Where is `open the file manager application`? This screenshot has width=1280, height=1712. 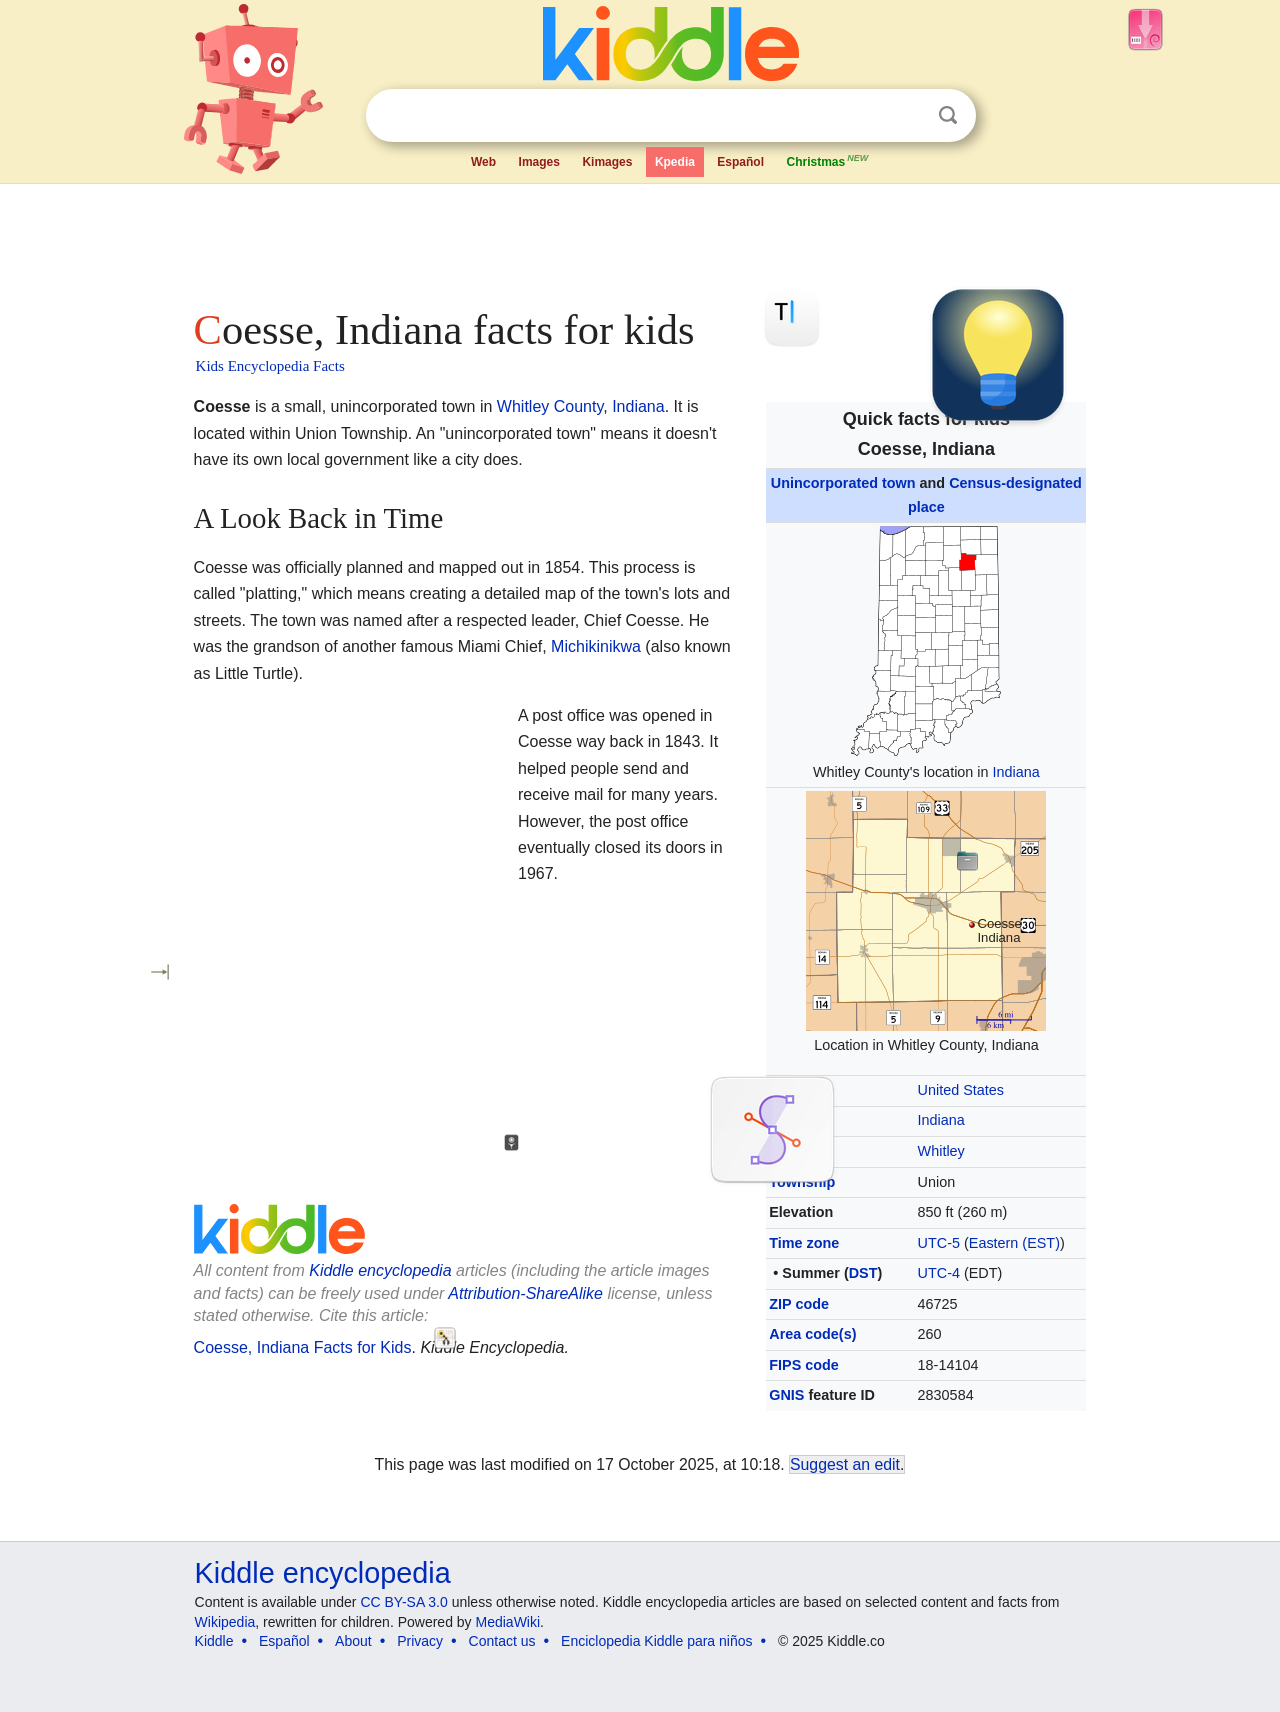
open the file manager application is located at coordinates (967, 860).